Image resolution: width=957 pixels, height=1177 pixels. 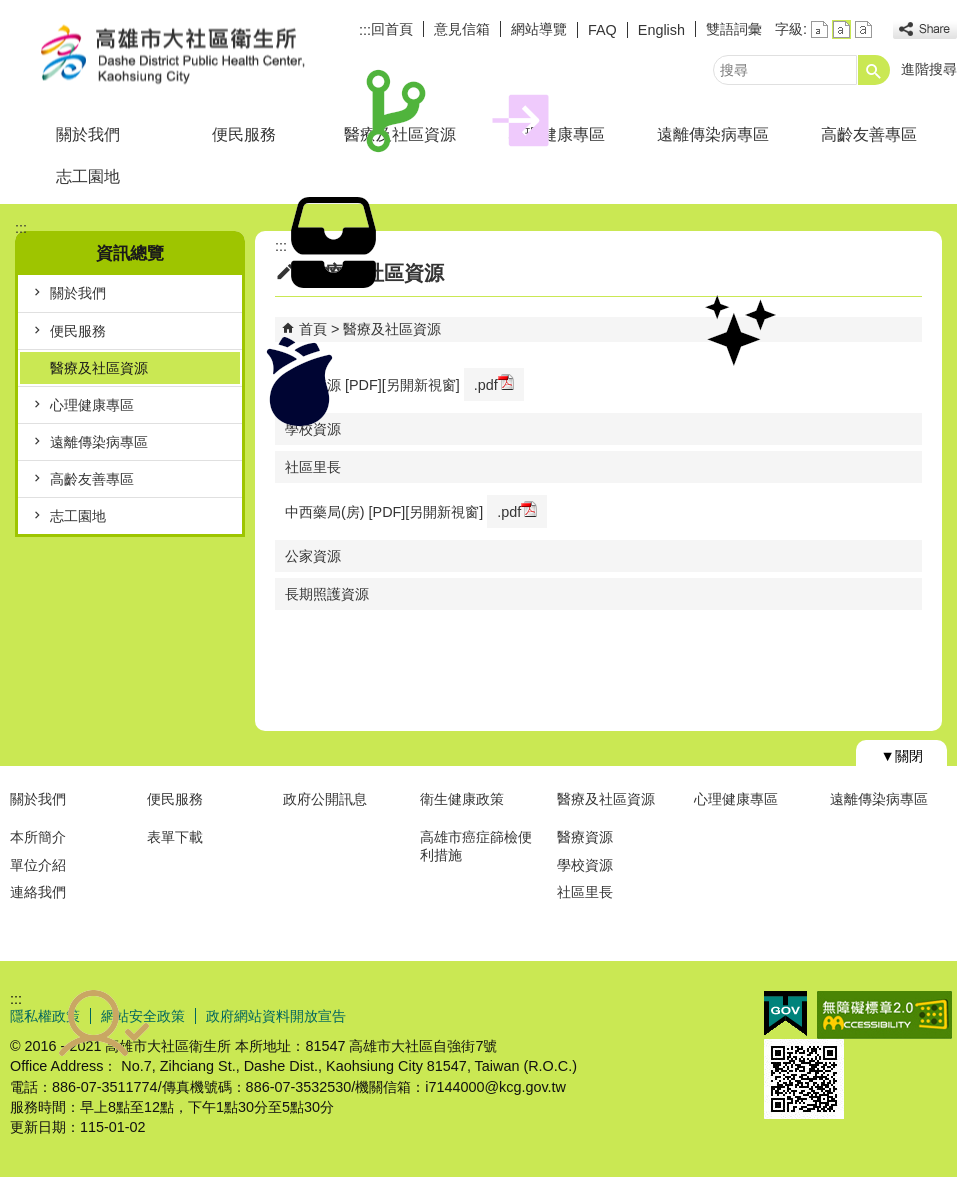 I want to click on select a rose or flower emoji, so click(x=299, y=381).